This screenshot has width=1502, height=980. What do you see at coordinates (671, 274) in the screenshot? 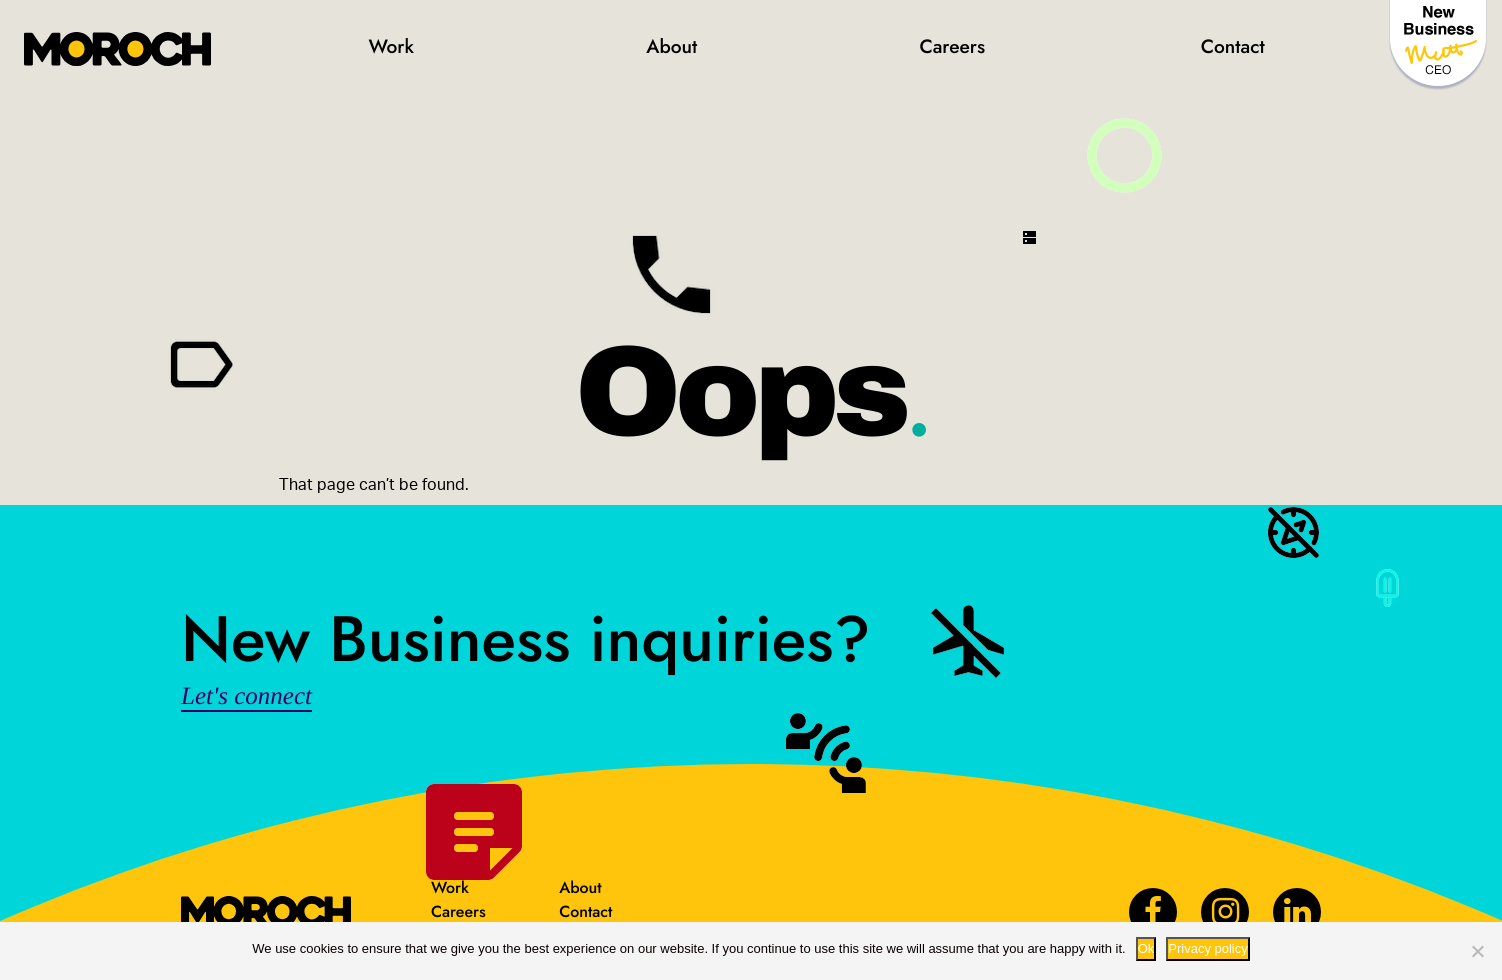
I see `make a phone call` at bounding box center [671, 274].